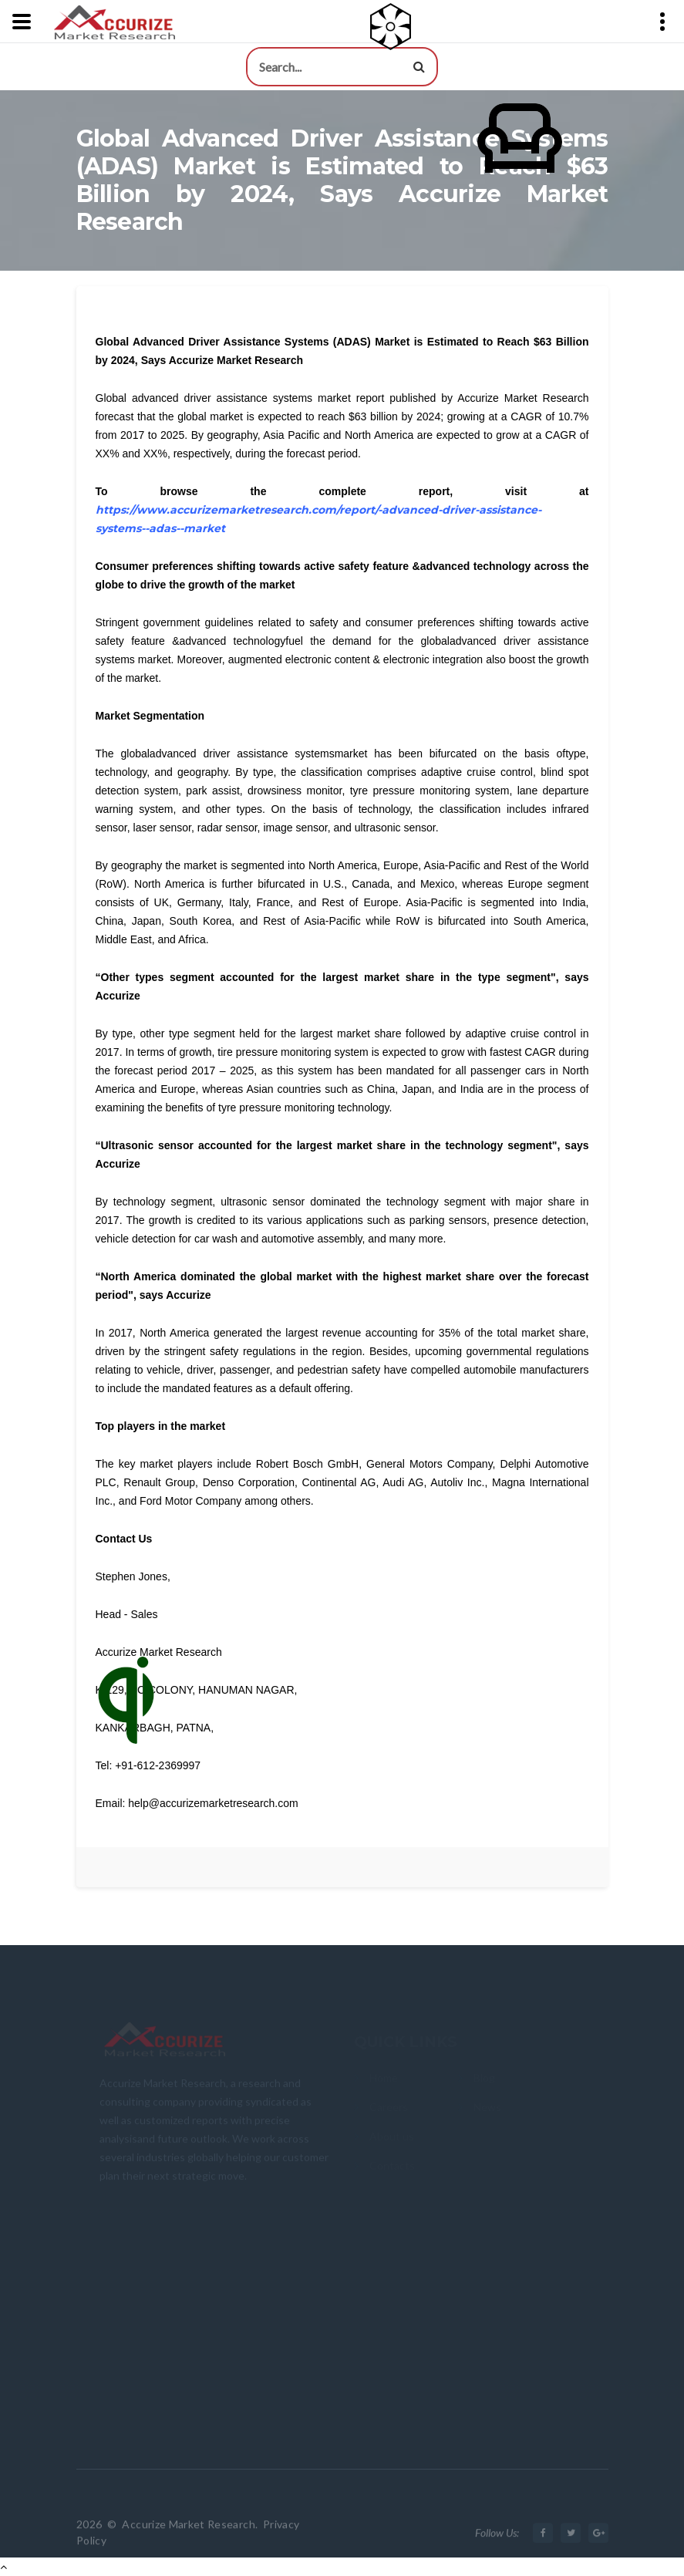 This screenshot has width=684, height=2576. Describe the element at coordinates (126, 1700) in the screenshot. I see `indicates qi wireless charging capability` at that location.